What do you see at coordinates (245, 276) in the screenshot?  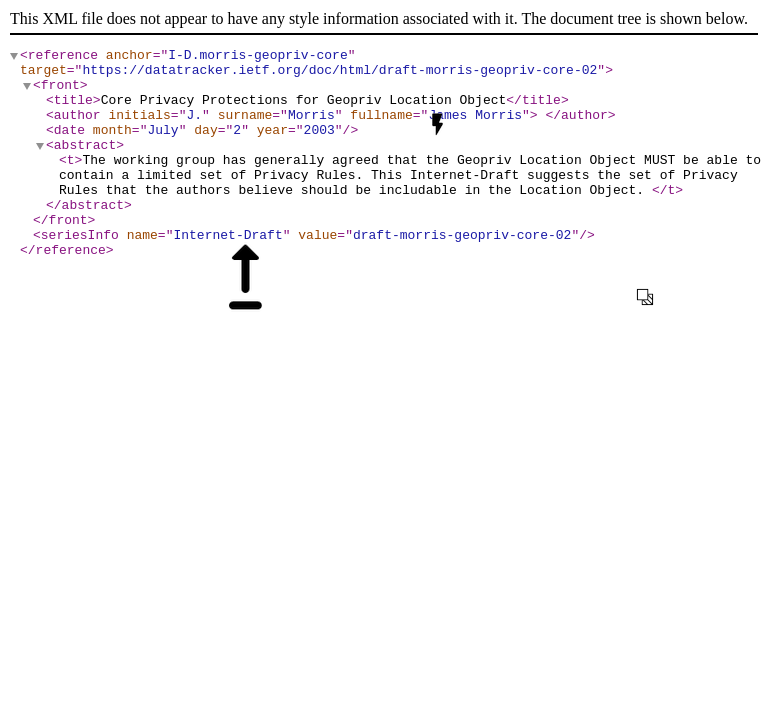 I see `upgrade to a newer version` at bounding box center [245, 276].